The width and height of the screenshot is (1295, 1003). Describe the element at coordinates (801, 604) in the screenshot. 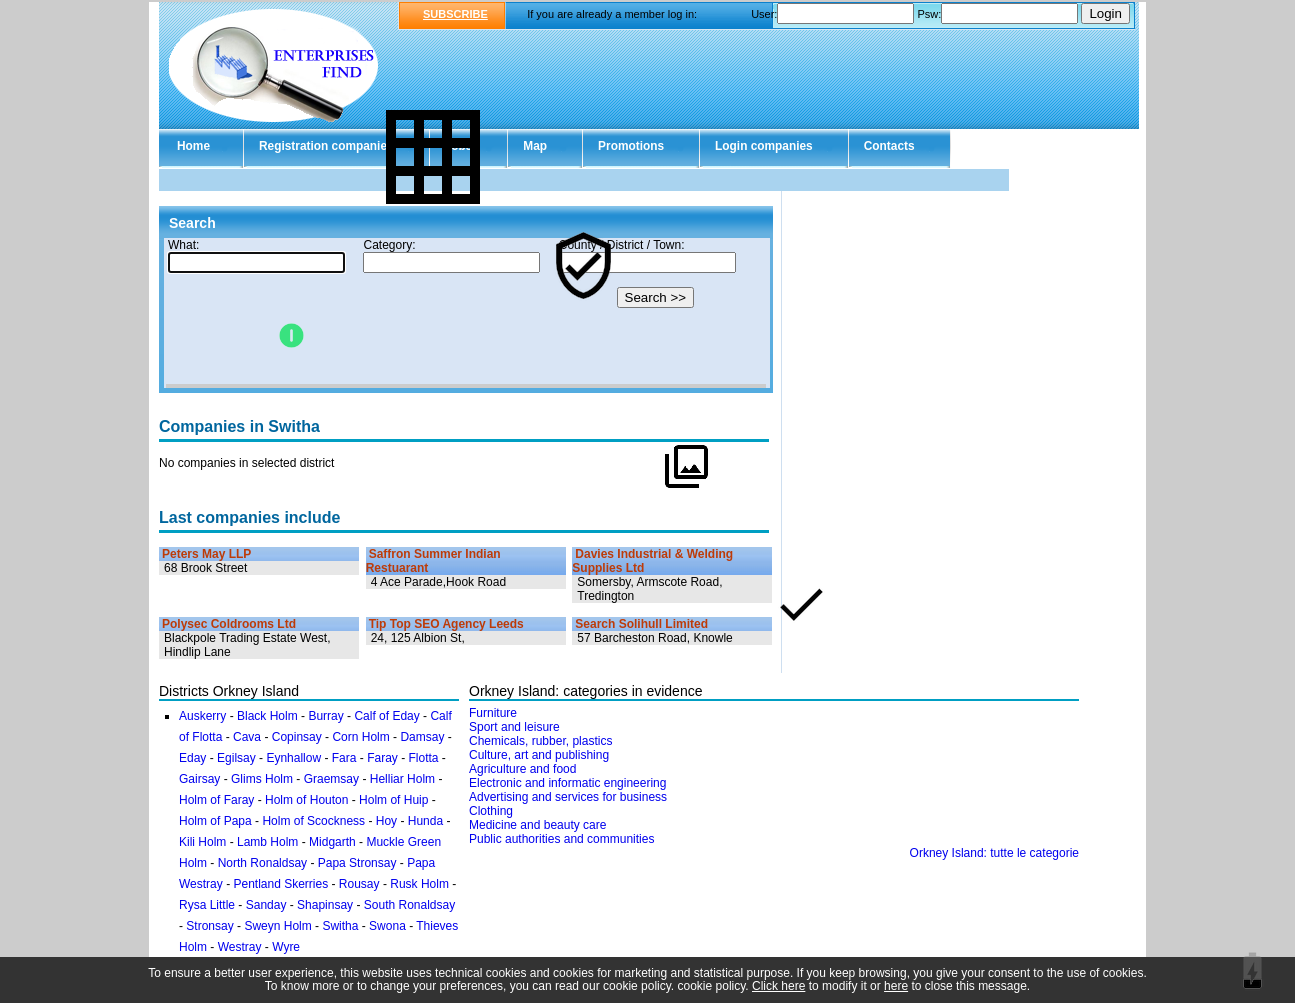

I see `confirm or submit an action` at that location.